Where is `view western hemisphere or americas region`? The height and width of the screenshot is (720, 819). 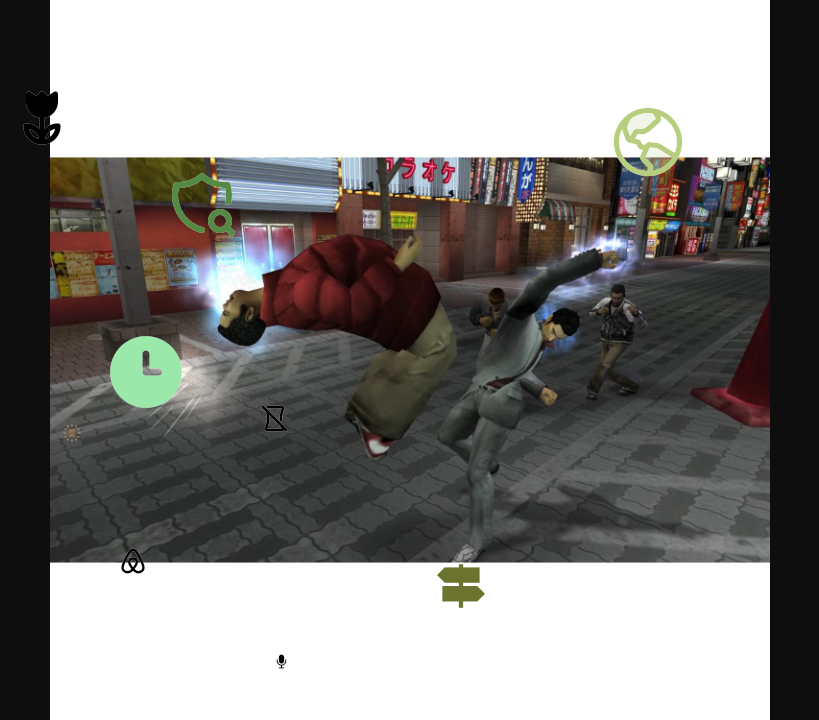
view western hemisphere or americas region is located at coordinates (648, 142).